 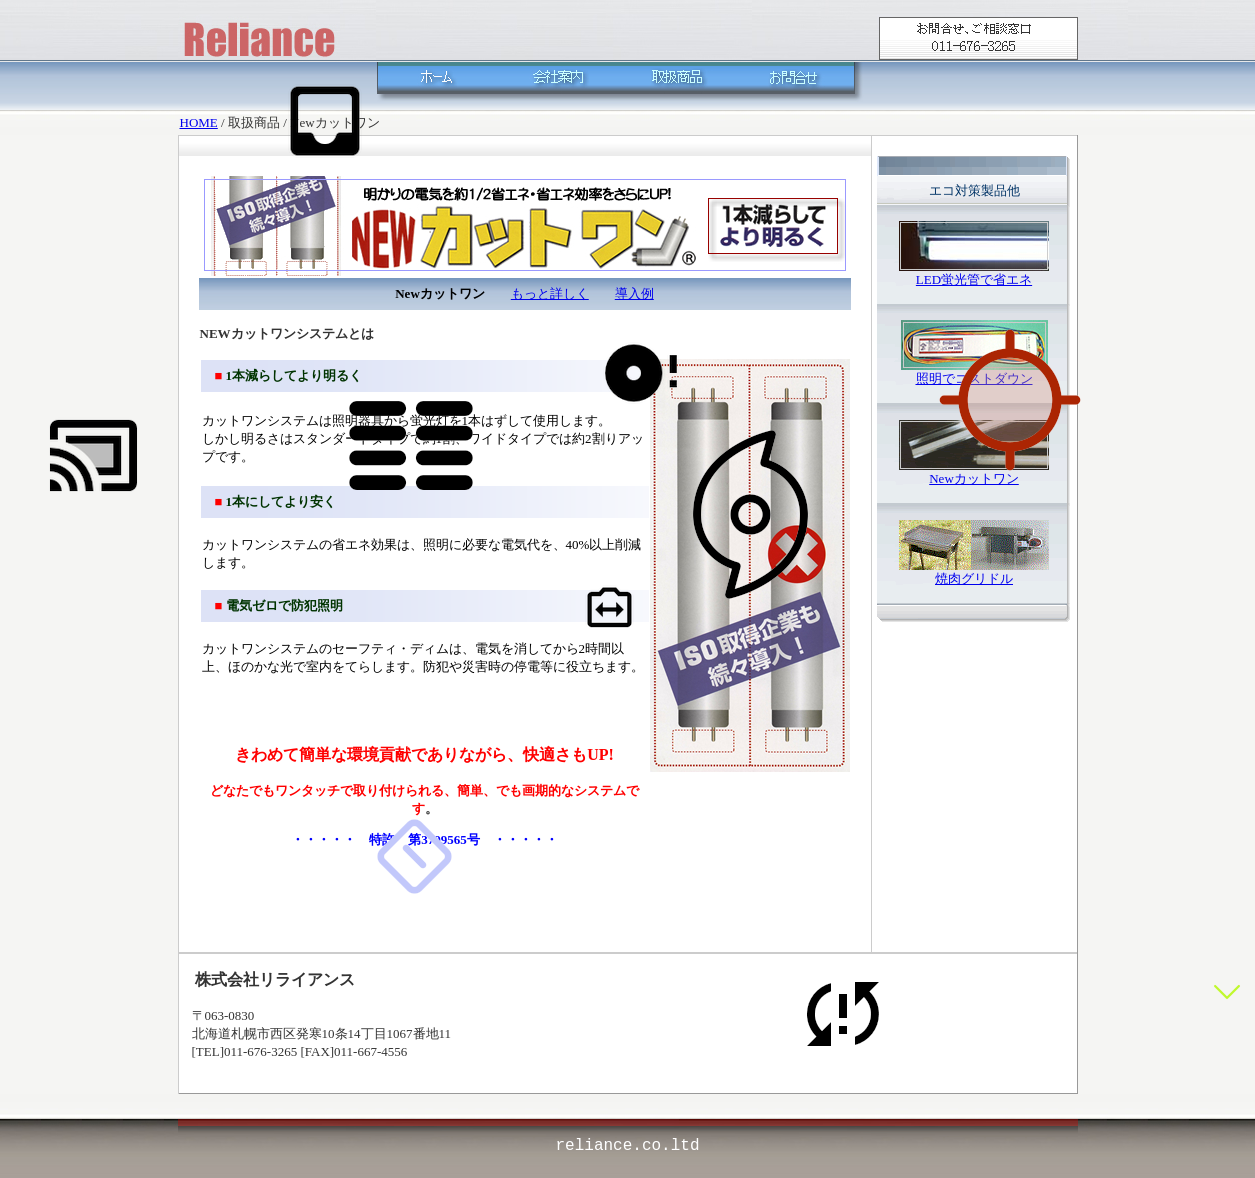 What do you see at coordinates (750, 514) in the screenshot?
I see `indicates hurricane or tropical storm warning` at bounding box center [750, 514].